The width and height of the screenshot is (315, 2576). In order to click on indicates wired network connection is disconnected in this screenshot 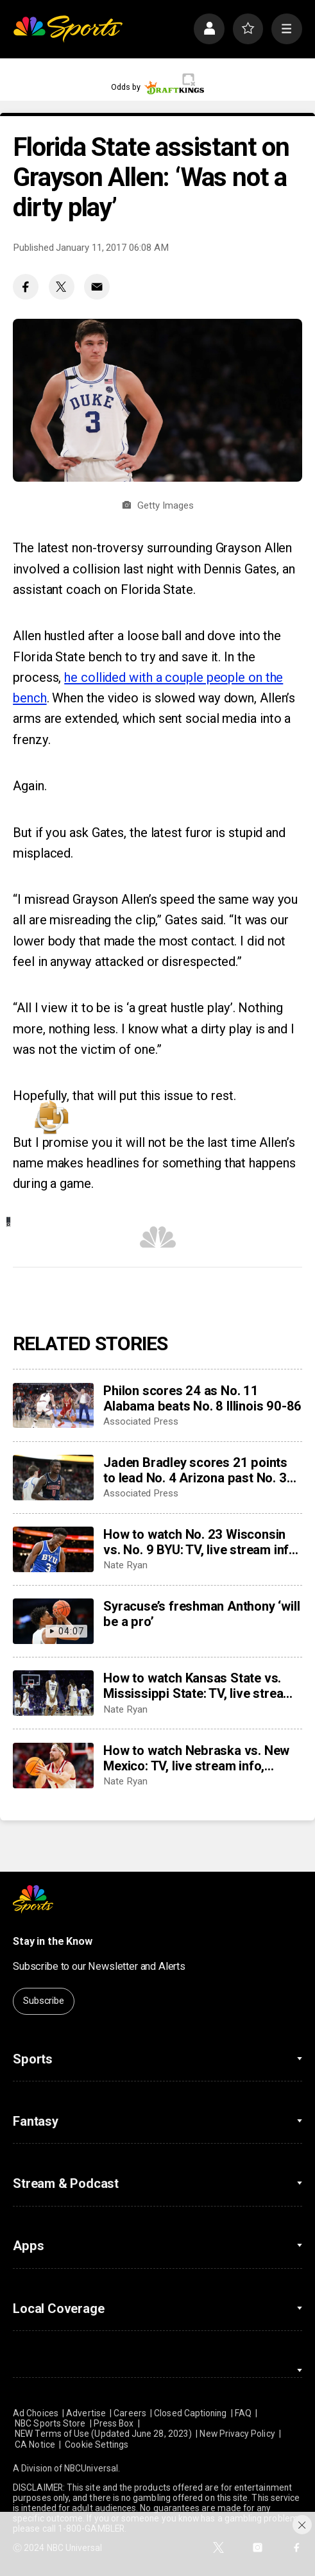, I will do `click(188, 79)`.